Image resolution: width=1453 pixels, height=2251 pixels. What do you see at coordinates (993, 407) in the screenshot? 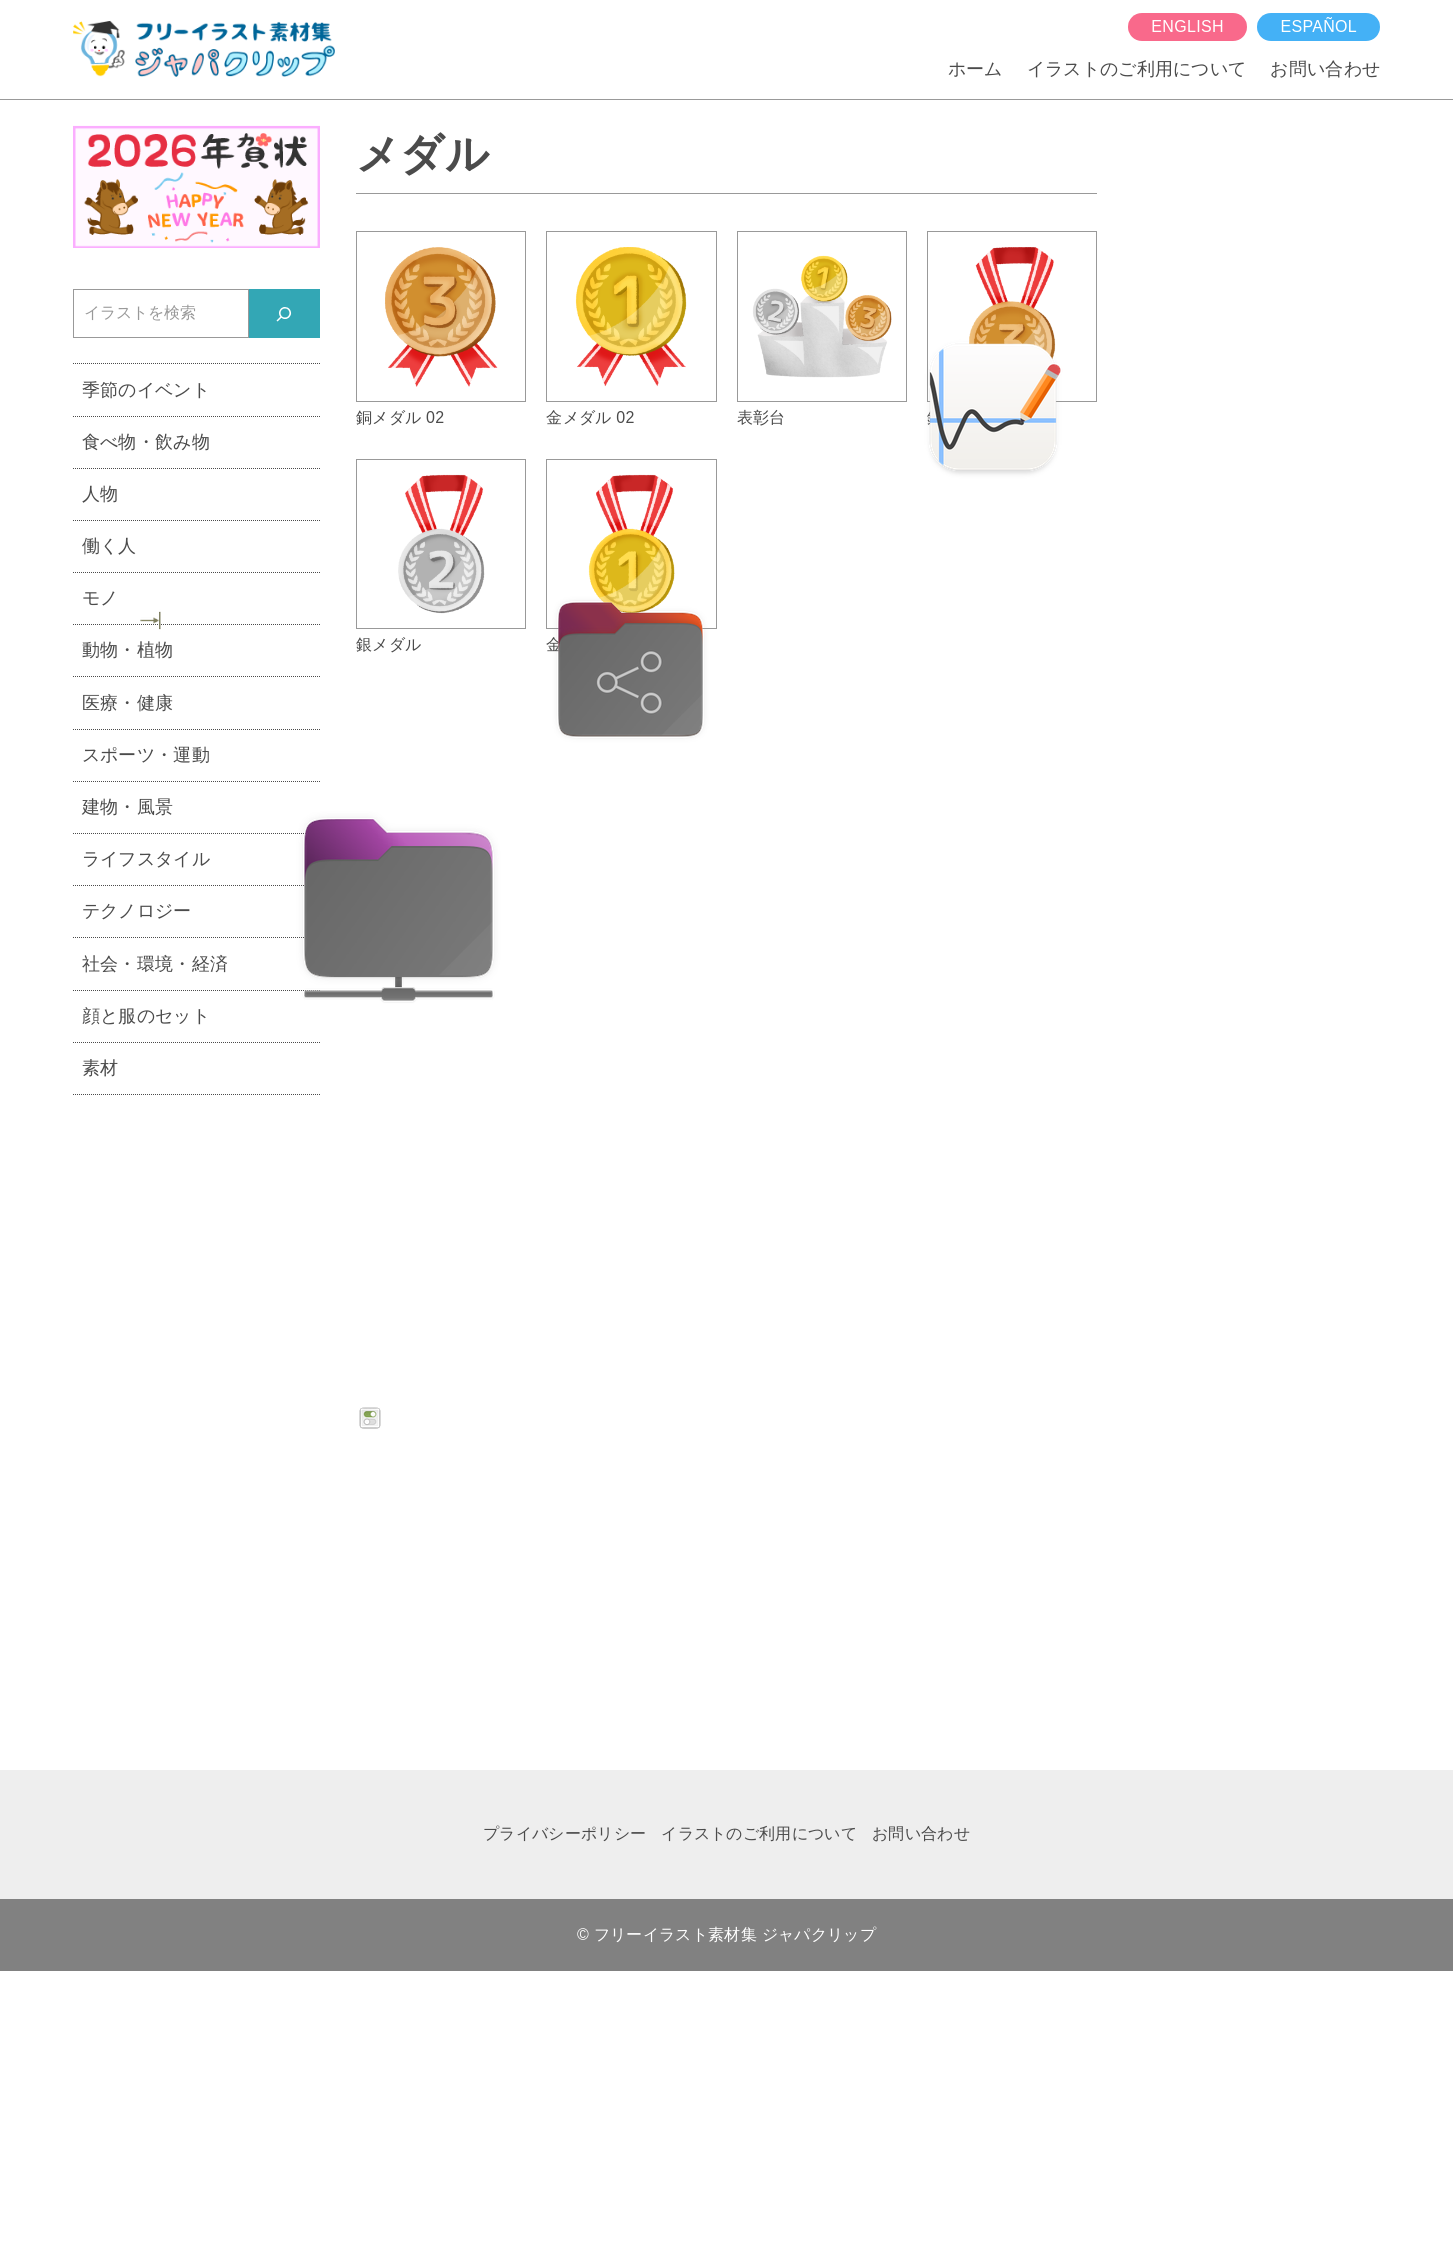
I see `open plots graphing application` at bounding box center [993, 407].